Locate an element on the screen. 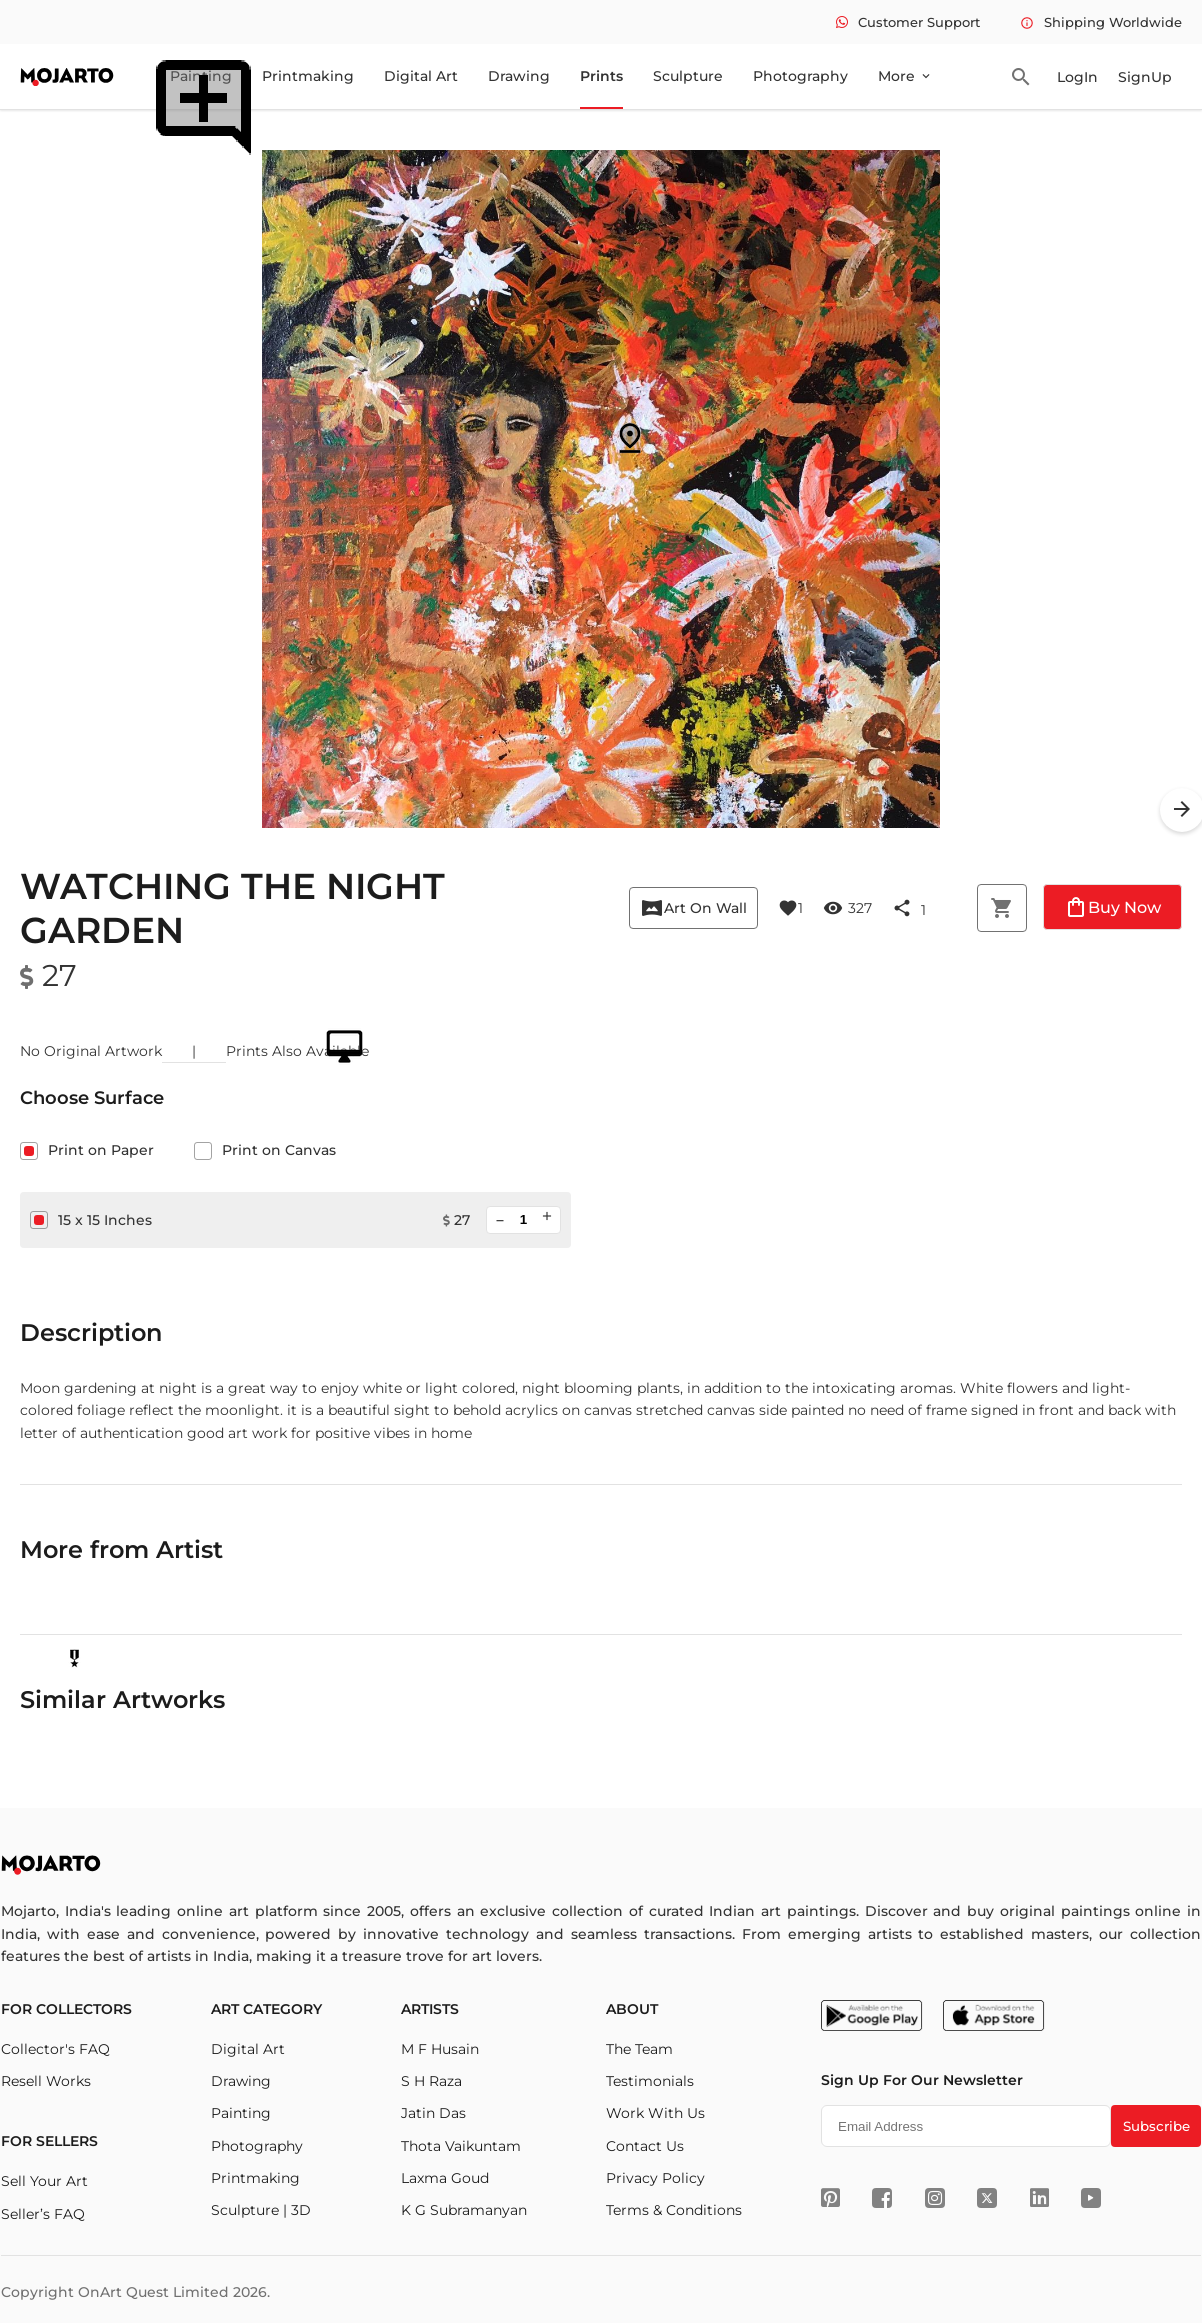 The height and width of the screenshot is (2323, 1202). view achievements or awards is located at coordinates (74, 1658).